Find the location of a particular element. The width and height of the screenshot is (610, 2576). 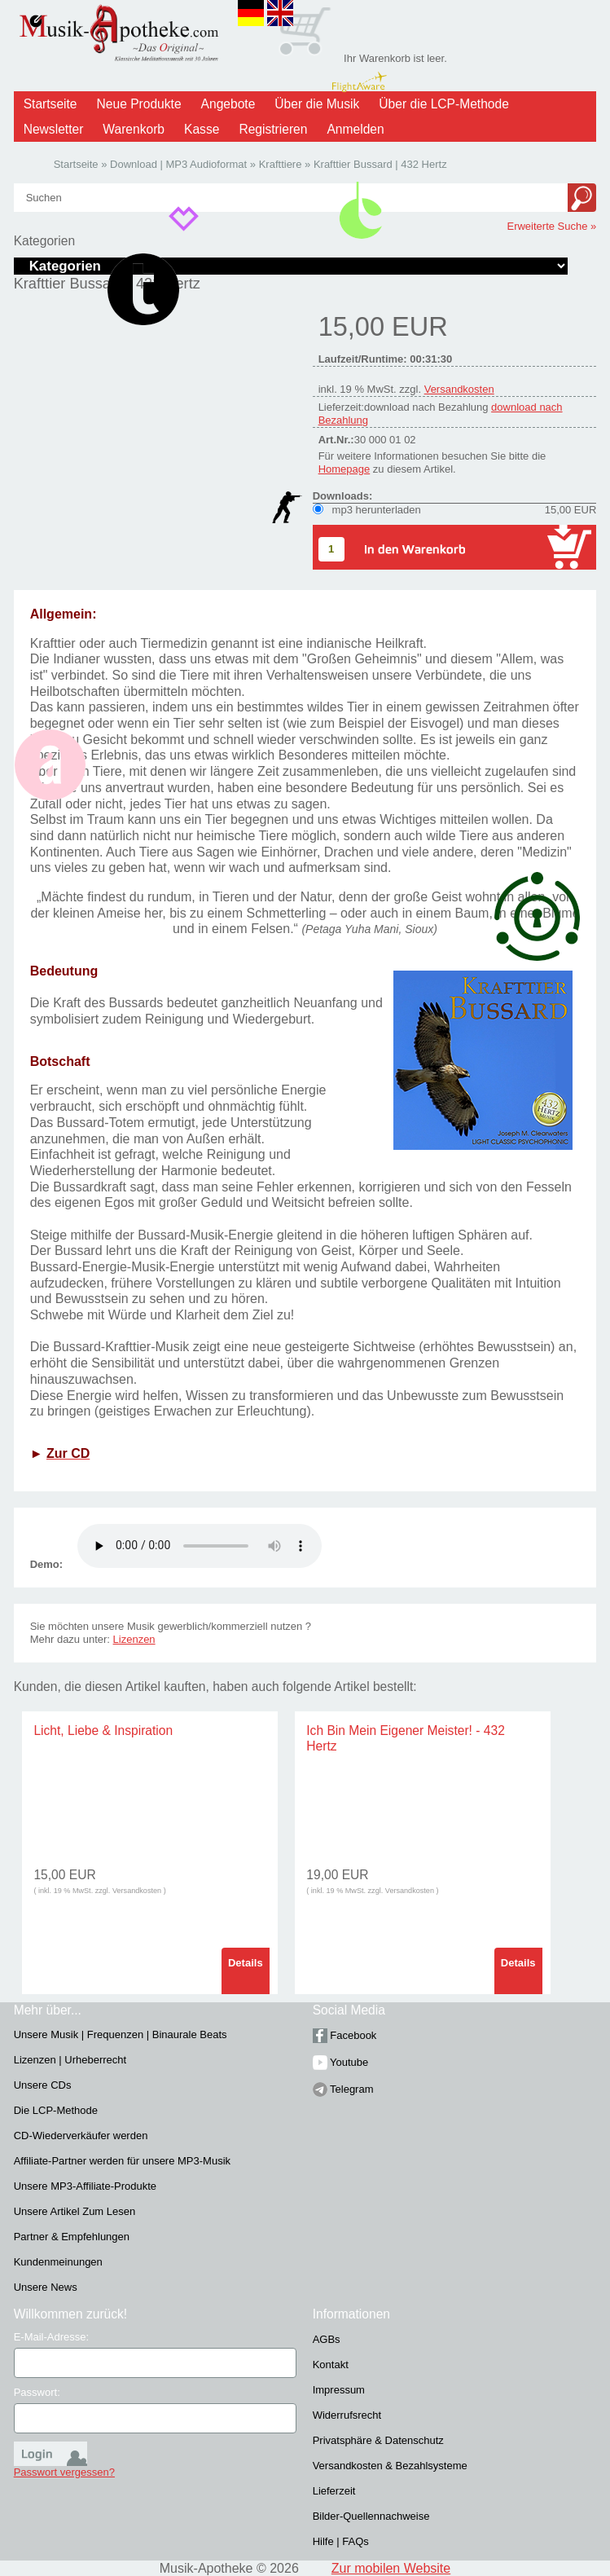

visit alamy stock photo website is located at coordinates (50, 764).